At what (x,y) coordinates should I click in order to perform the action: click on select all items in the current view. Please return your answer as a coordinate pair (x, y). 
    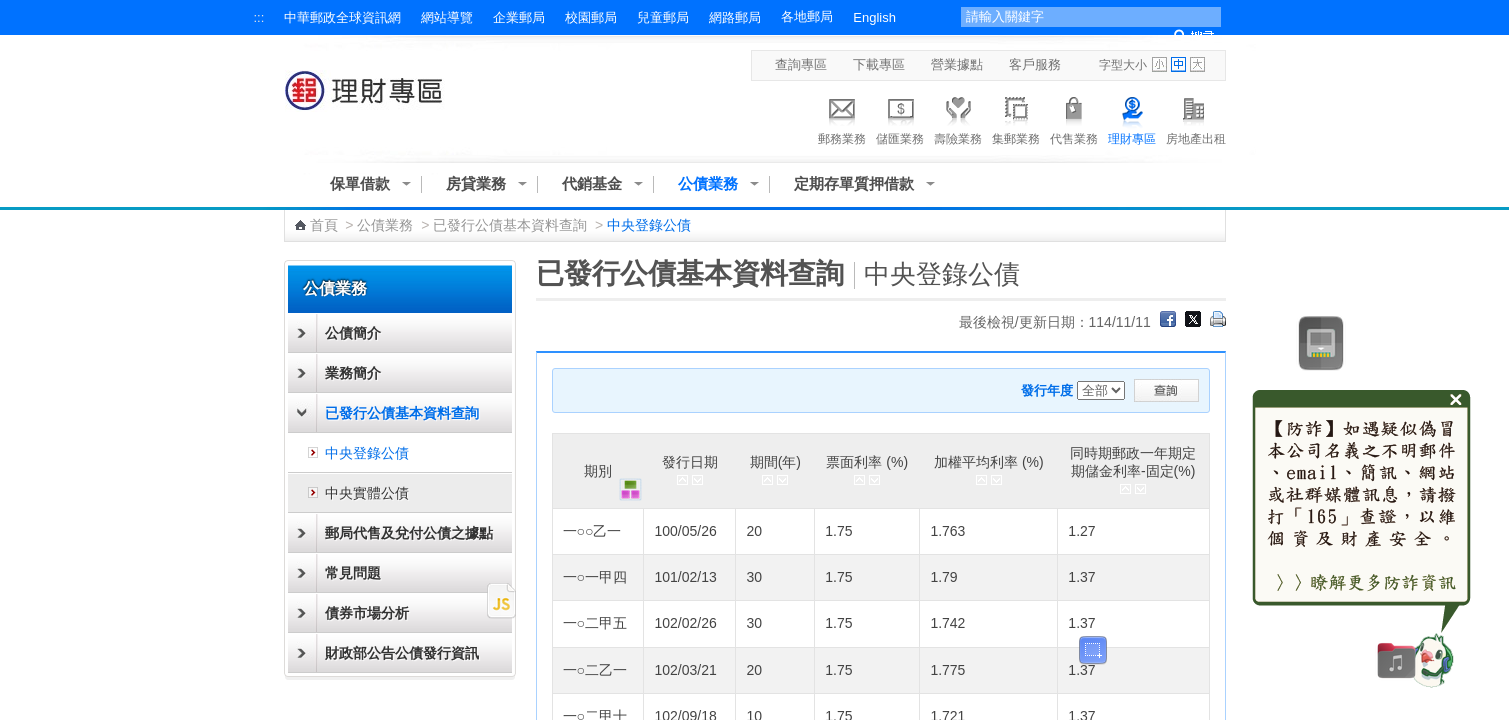
    Looking at the image, I should click on (630, 489).